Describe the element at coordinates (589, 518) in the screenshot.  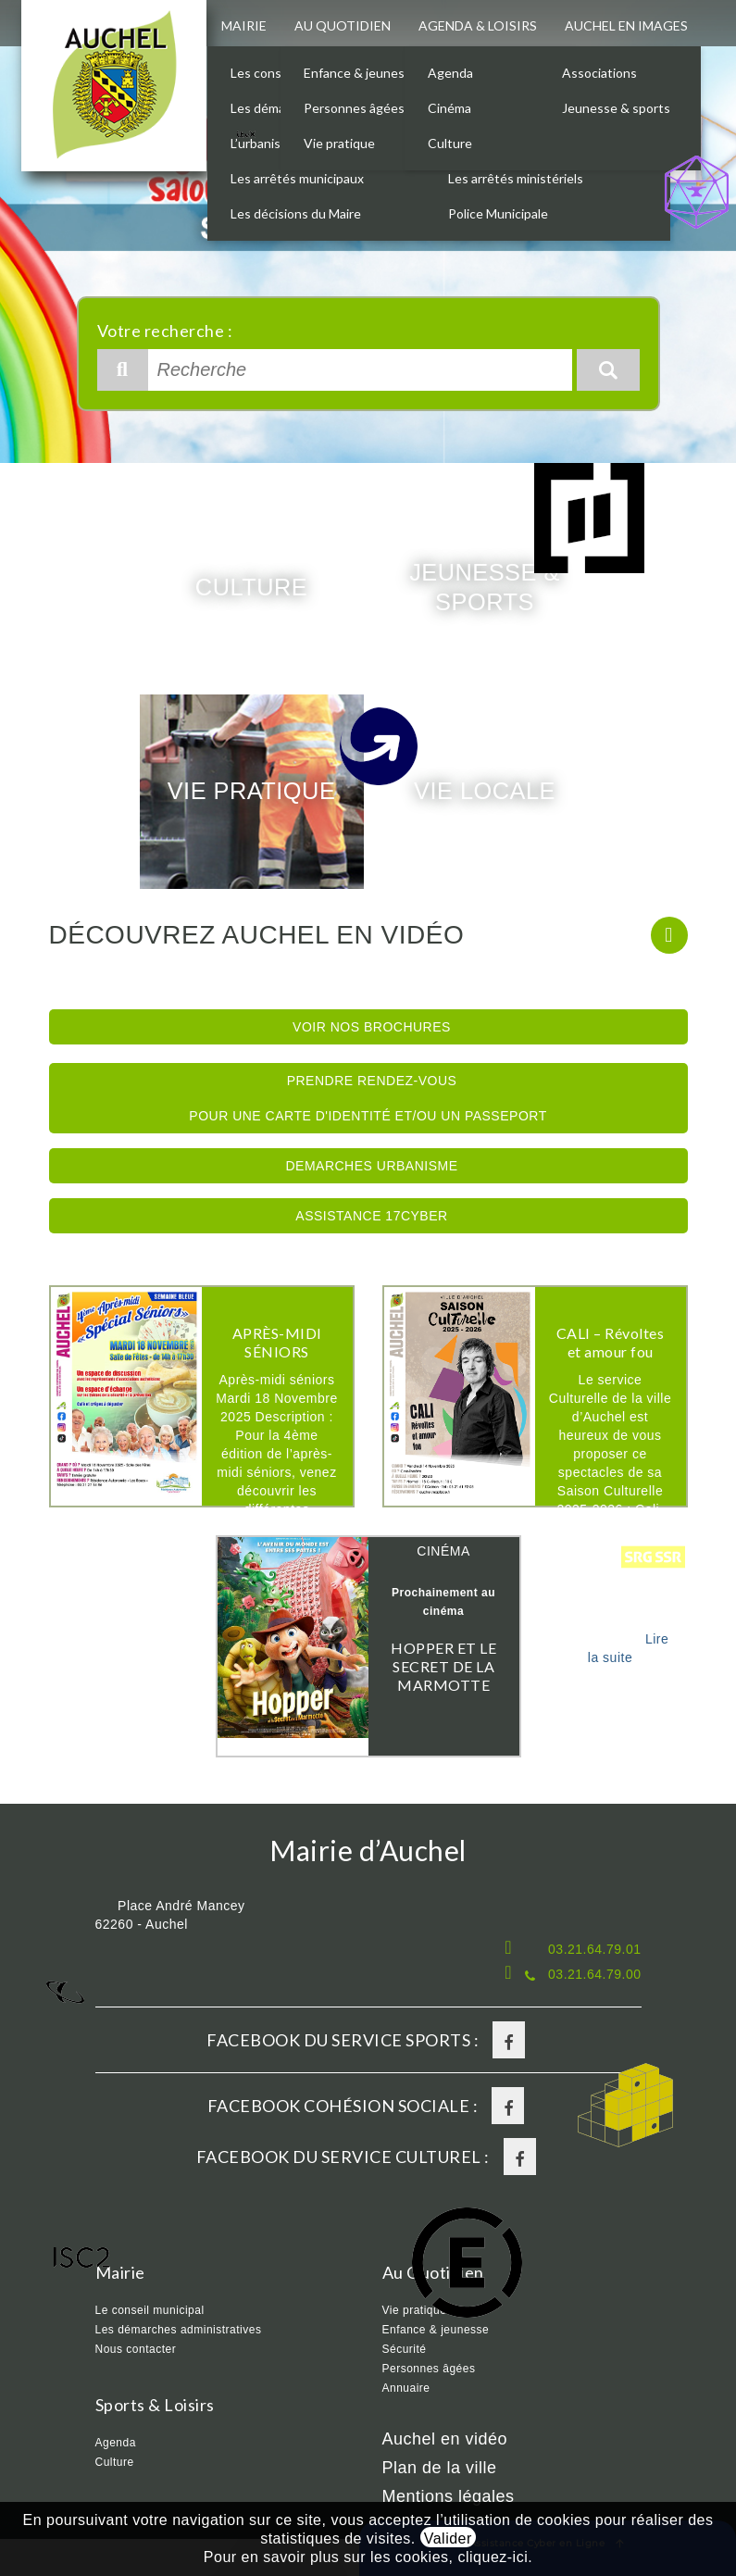
I see `open the RTLZWEI app or website` at that location.